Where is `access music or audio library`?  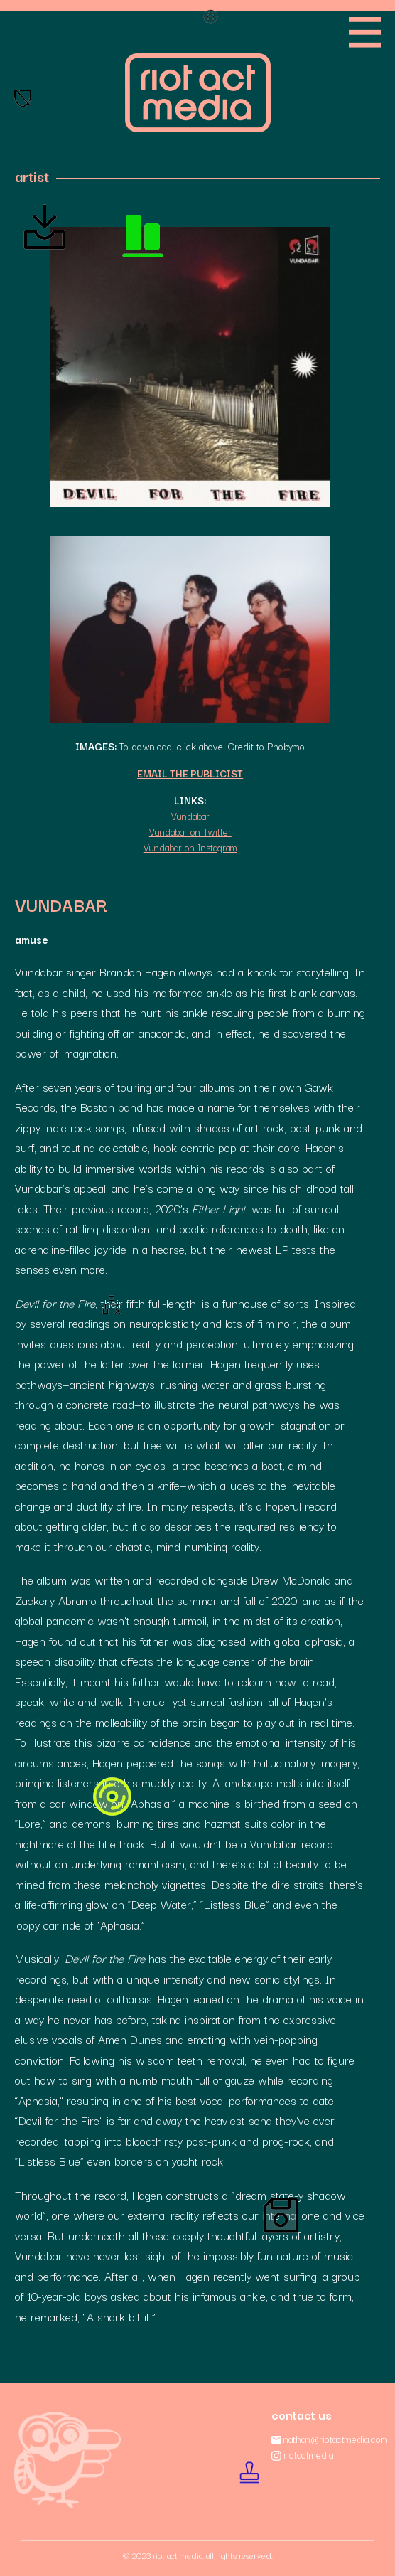
access music or audio library is located at coordinates (112, 1797).